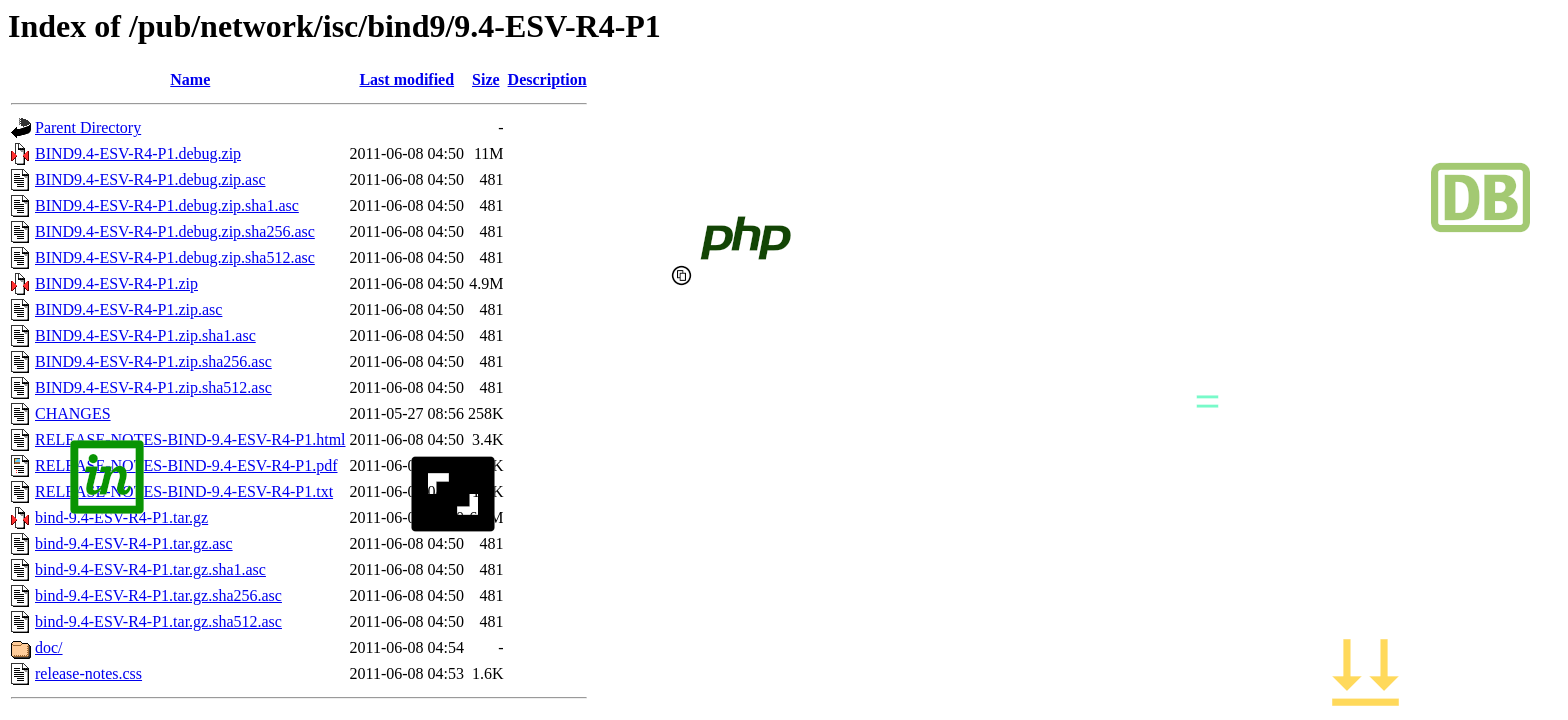  I want to click on indicates PHP programming language or technology, so click(745, 240).